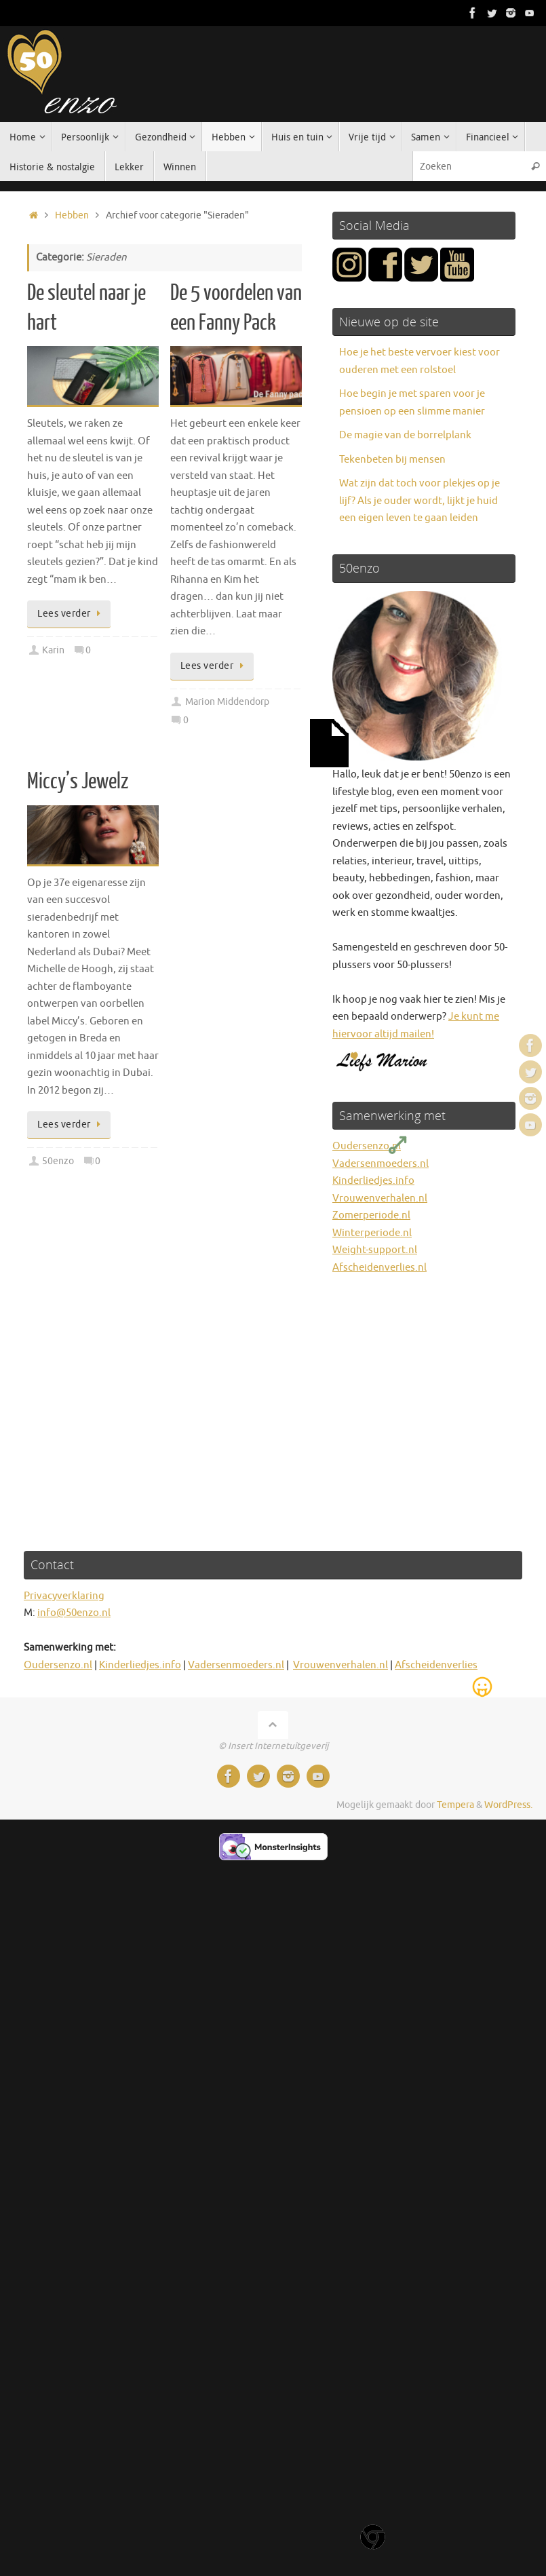  I want to click on insert or upload a file, so click(329, 743).